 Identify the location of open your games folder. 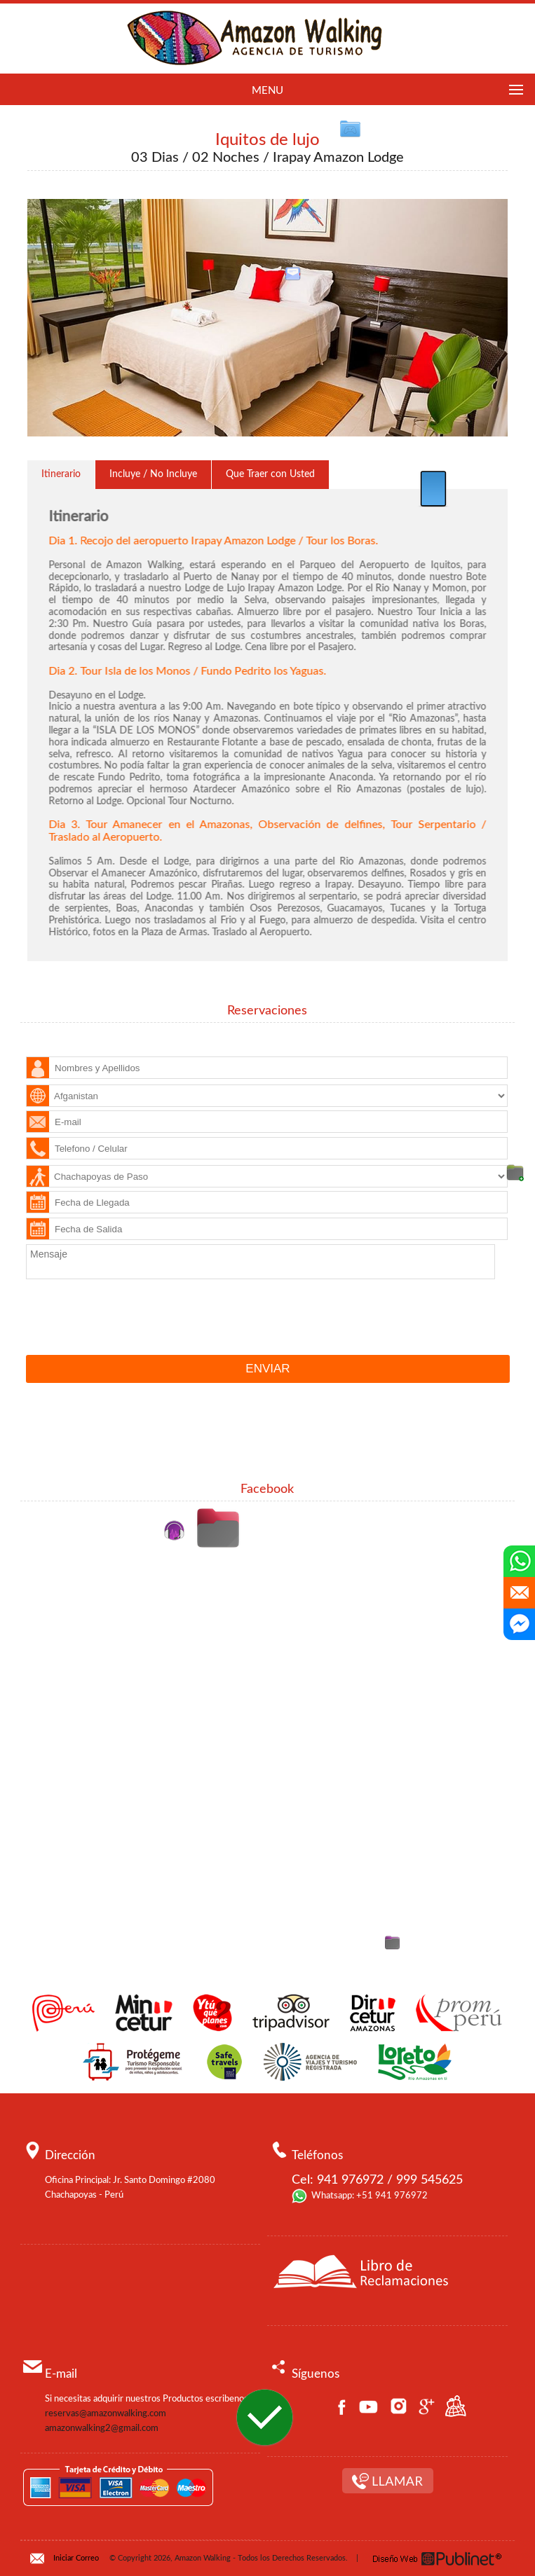
(350, 128).